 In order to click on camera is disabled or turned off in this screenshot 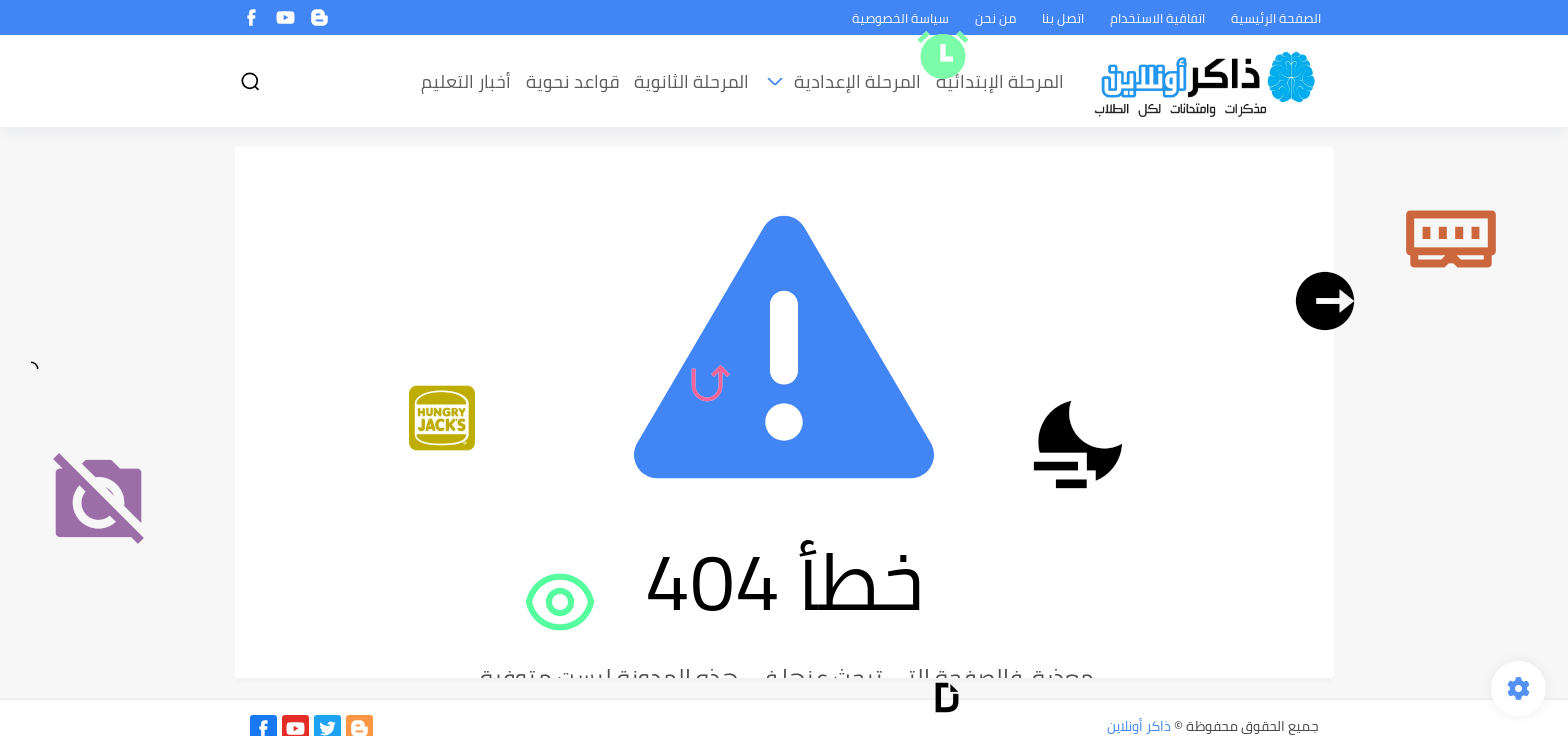, I will do `click(98, 498)`.